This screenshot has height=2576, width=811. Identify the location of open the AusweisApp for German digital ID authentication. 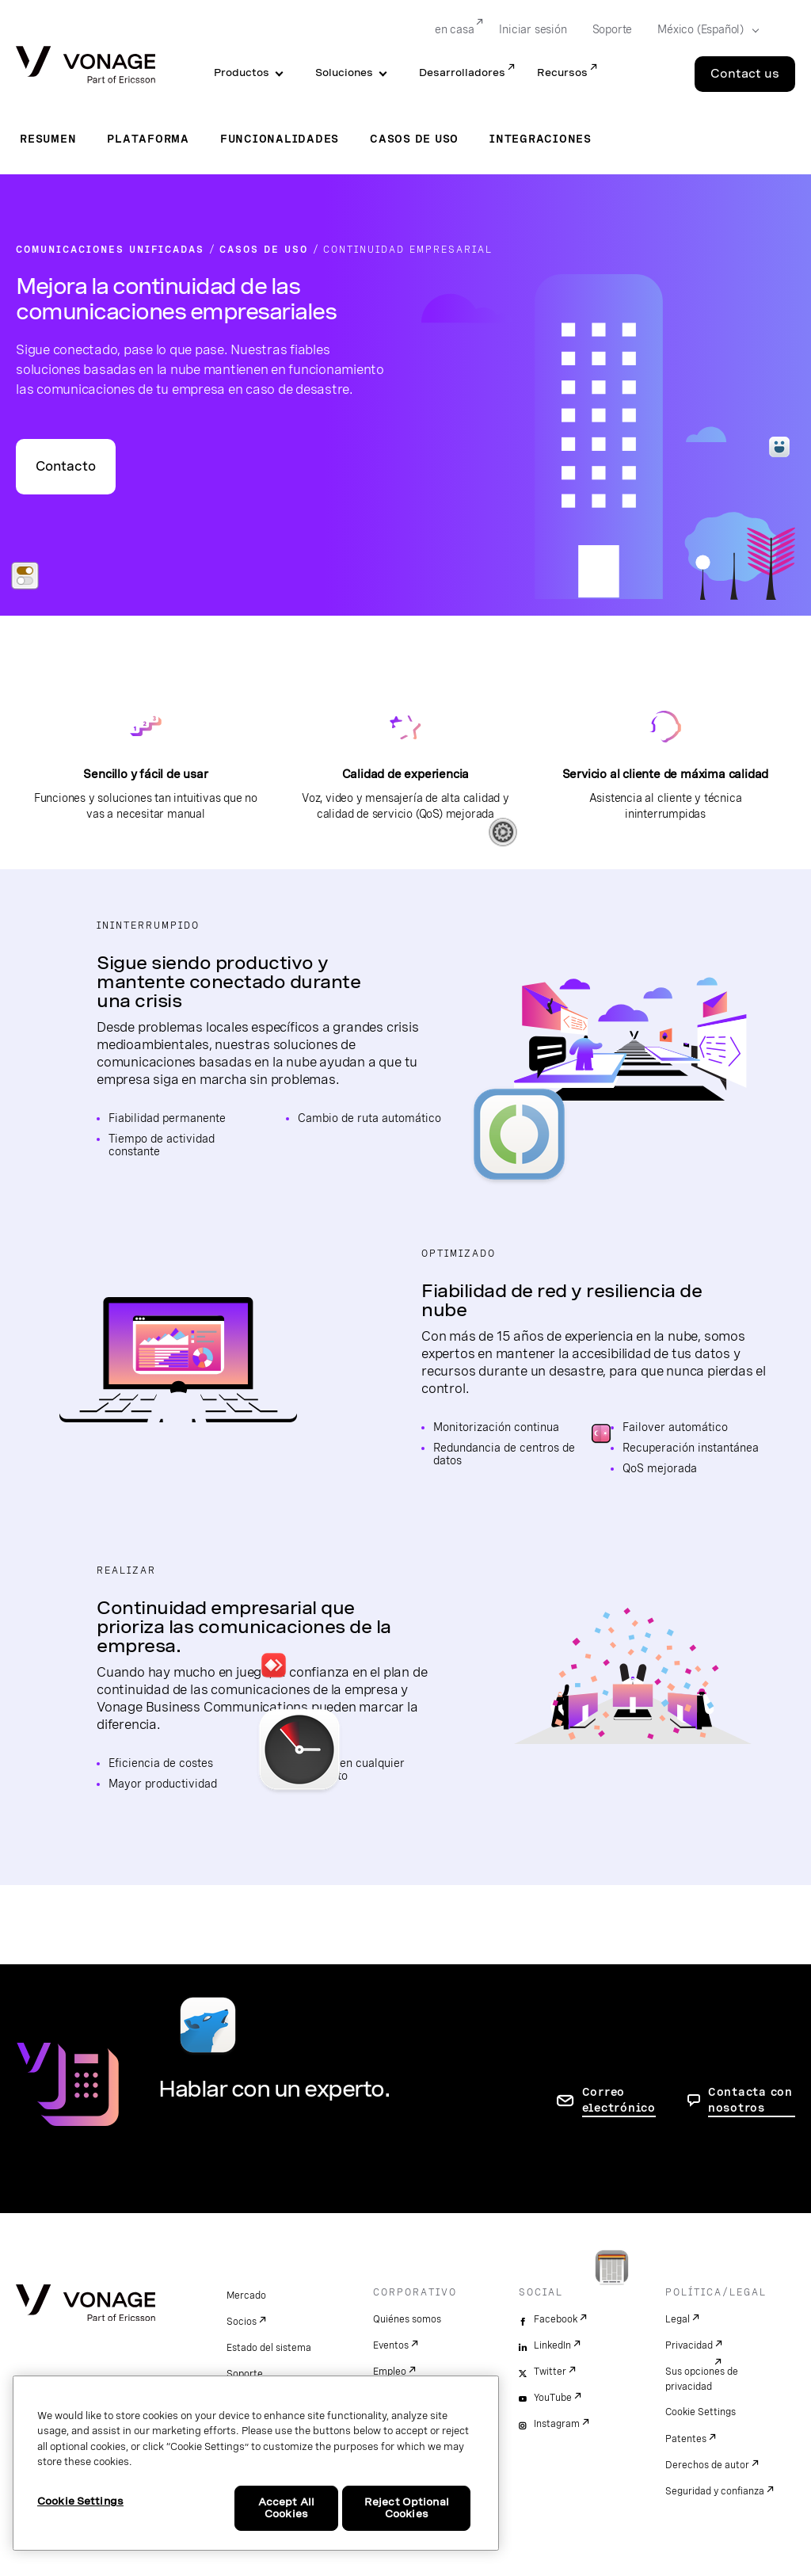
(519, 1134).